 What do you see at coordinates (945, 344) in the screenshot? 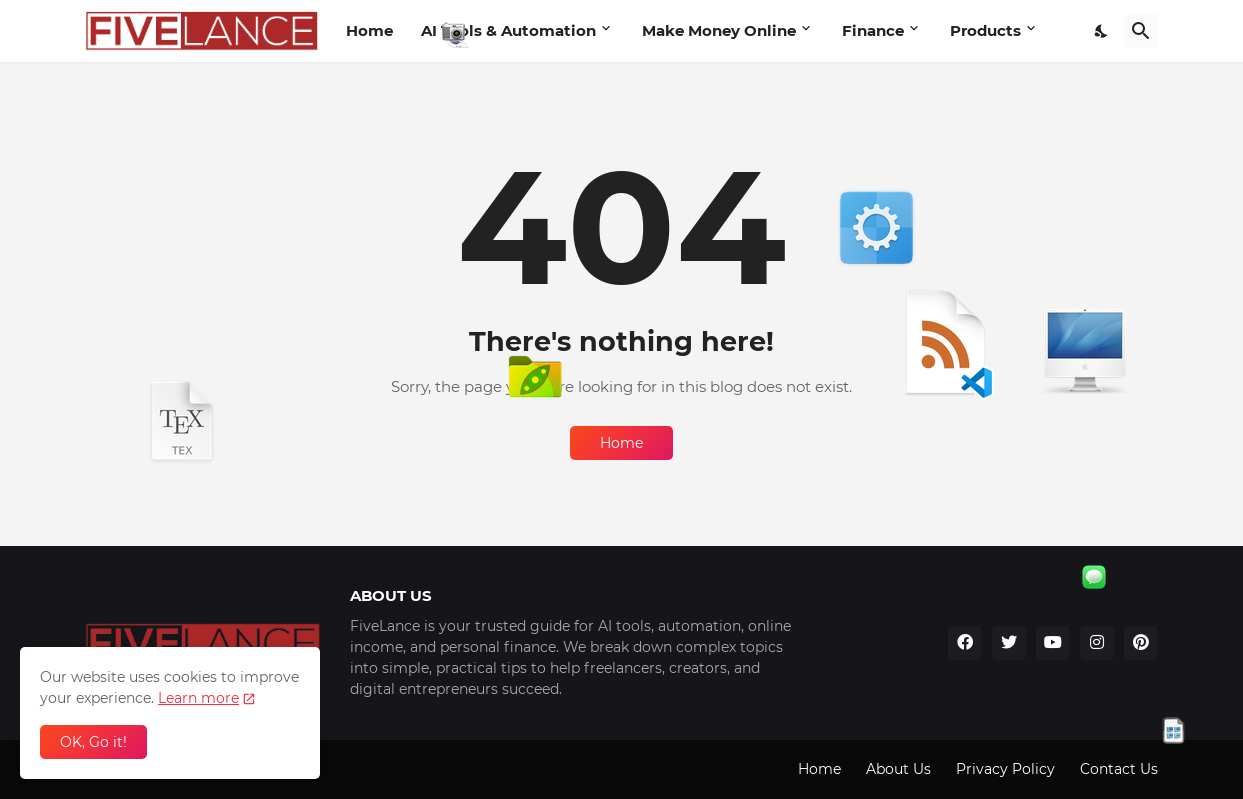
I see `open or edit an xml file in visual studio code` at bounding box center [945, 344].